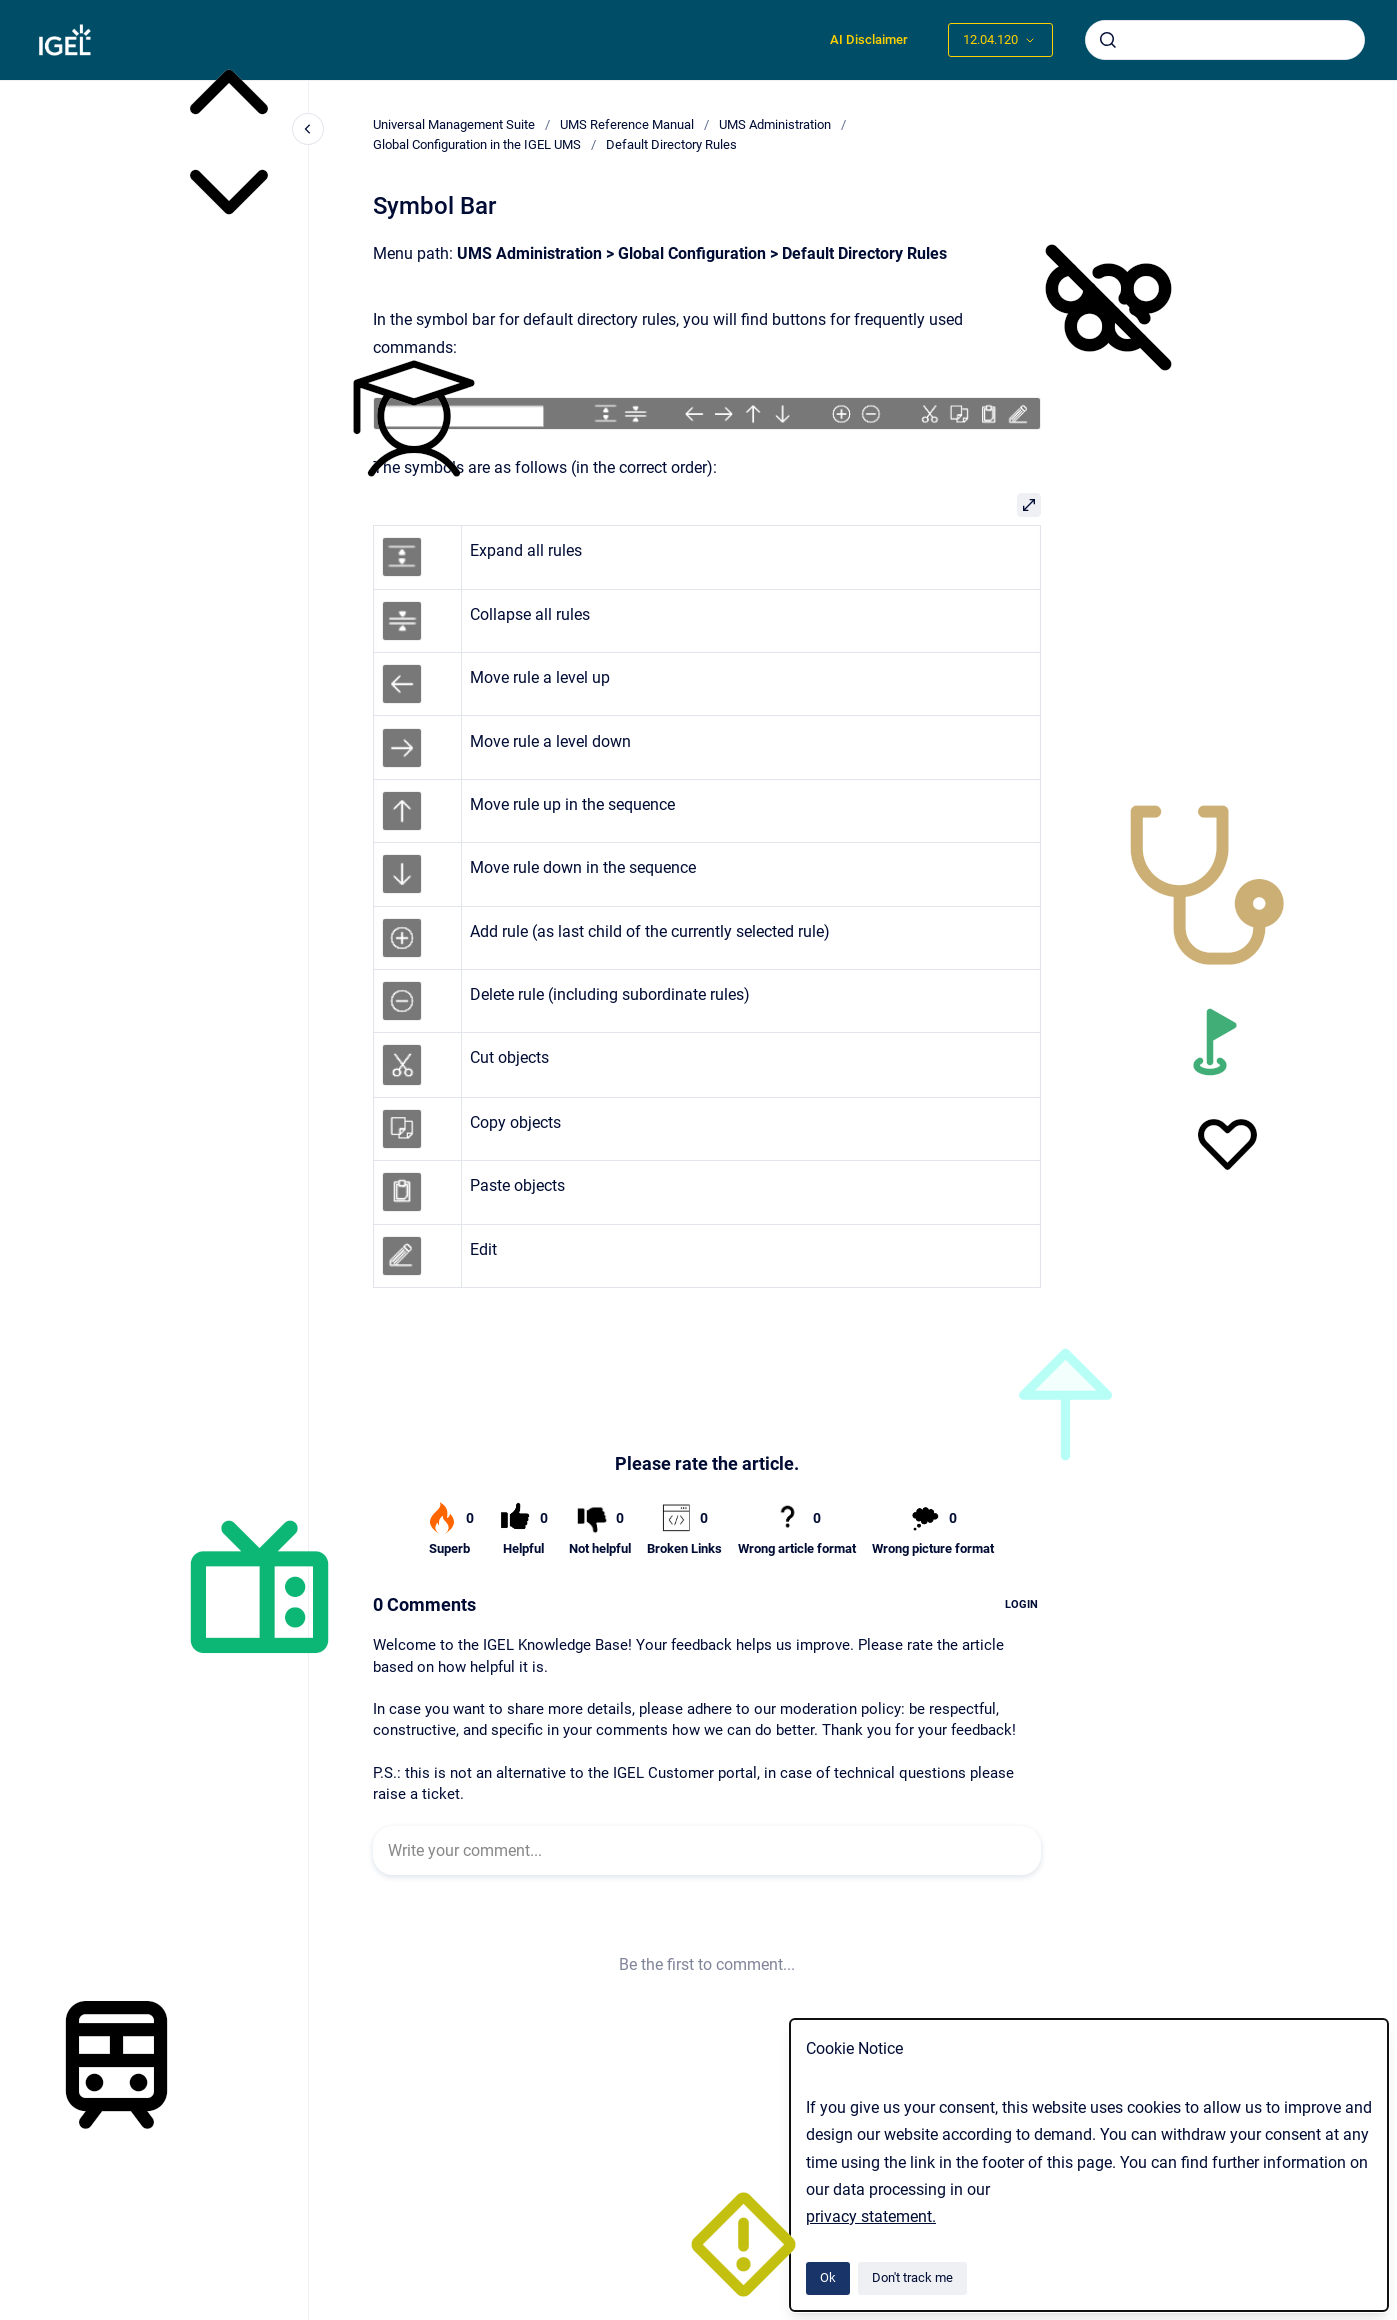 The image size is (1397, 2320). I want to click on add to favorites, so click(1227, 1142).